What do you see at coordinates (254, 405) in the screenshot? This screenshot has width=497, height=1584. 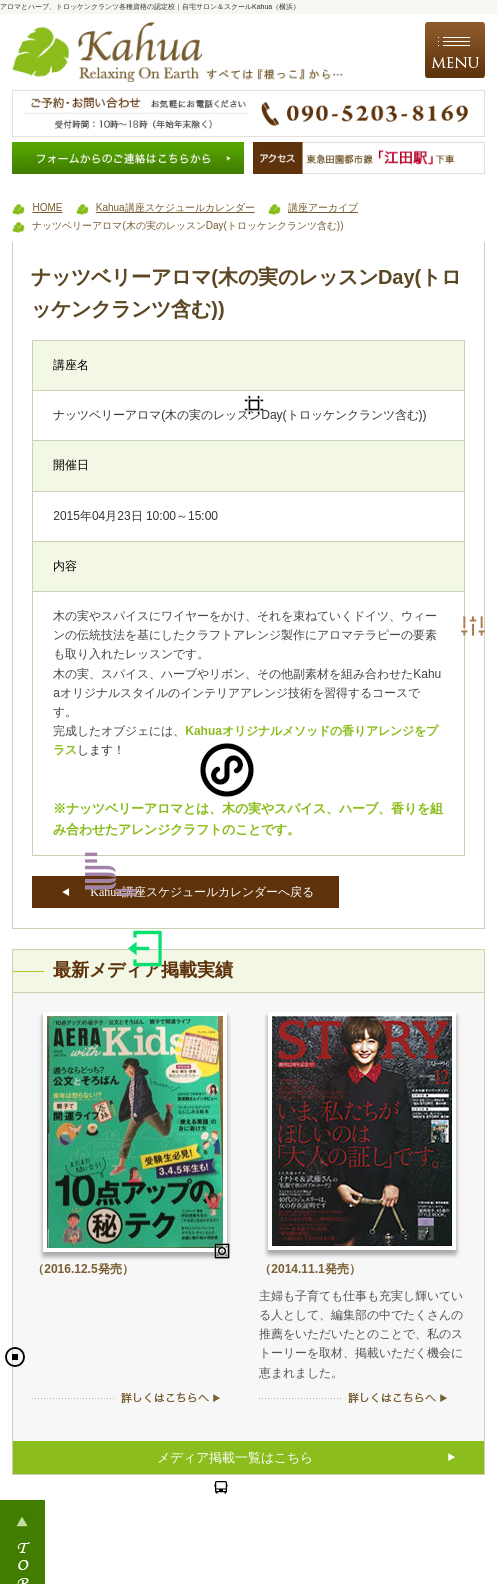 I see `select or edit an artboard` at bounding box center [254, 405].